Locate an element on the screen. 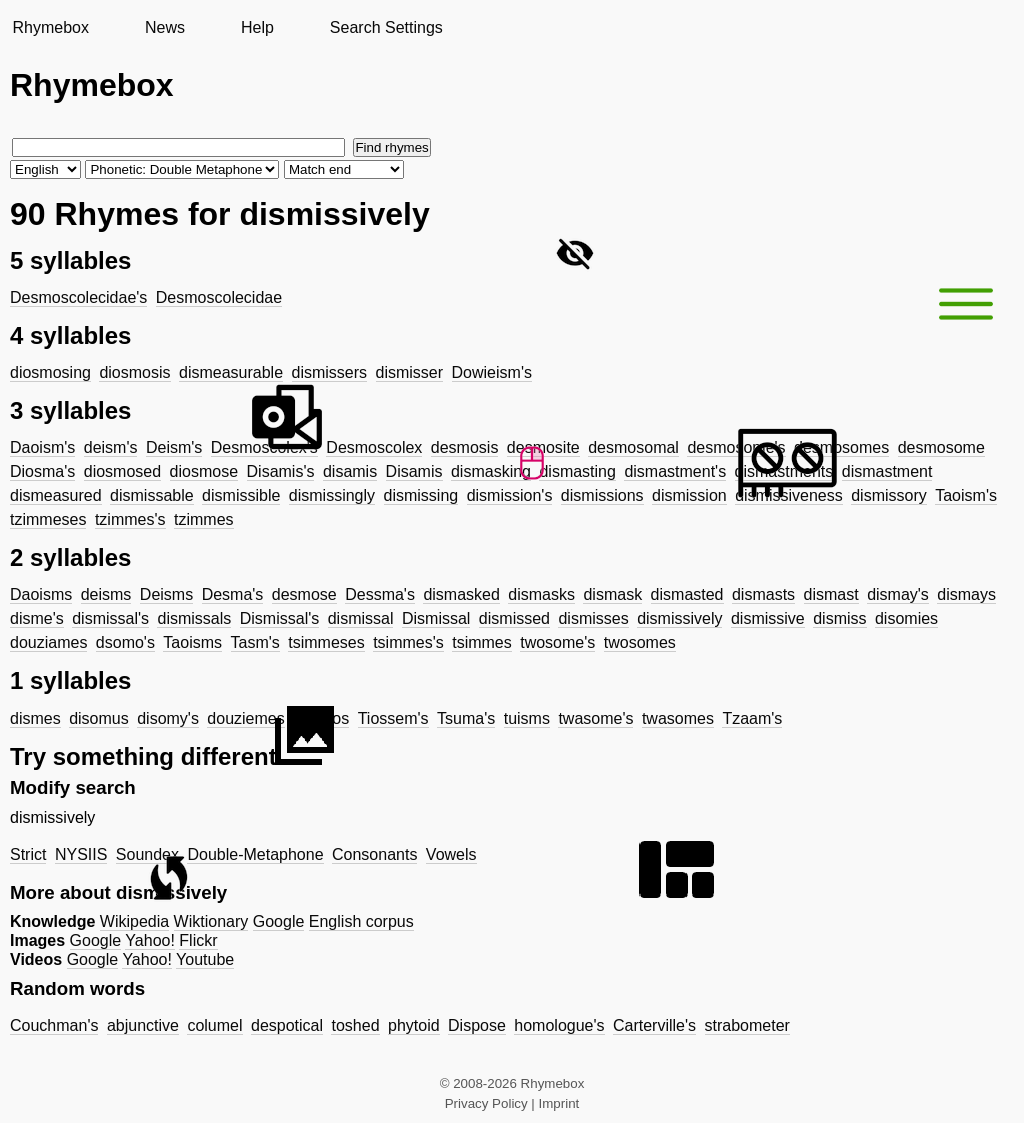  open Microsoft Outlook email app is located at coordinates (287, 417).